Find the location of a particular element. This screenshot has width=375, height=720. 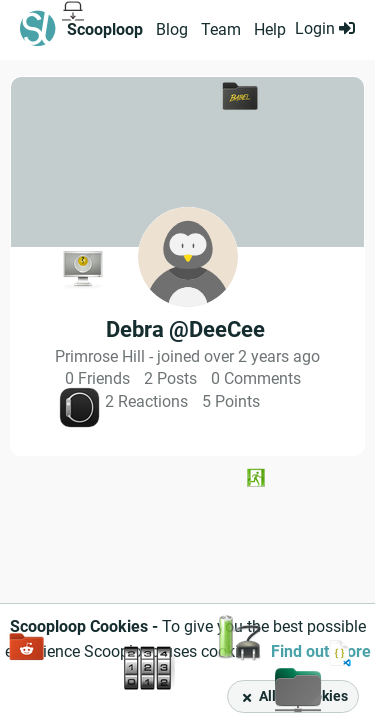

folder containing babel configuration files is located at coordinates (240, 97).